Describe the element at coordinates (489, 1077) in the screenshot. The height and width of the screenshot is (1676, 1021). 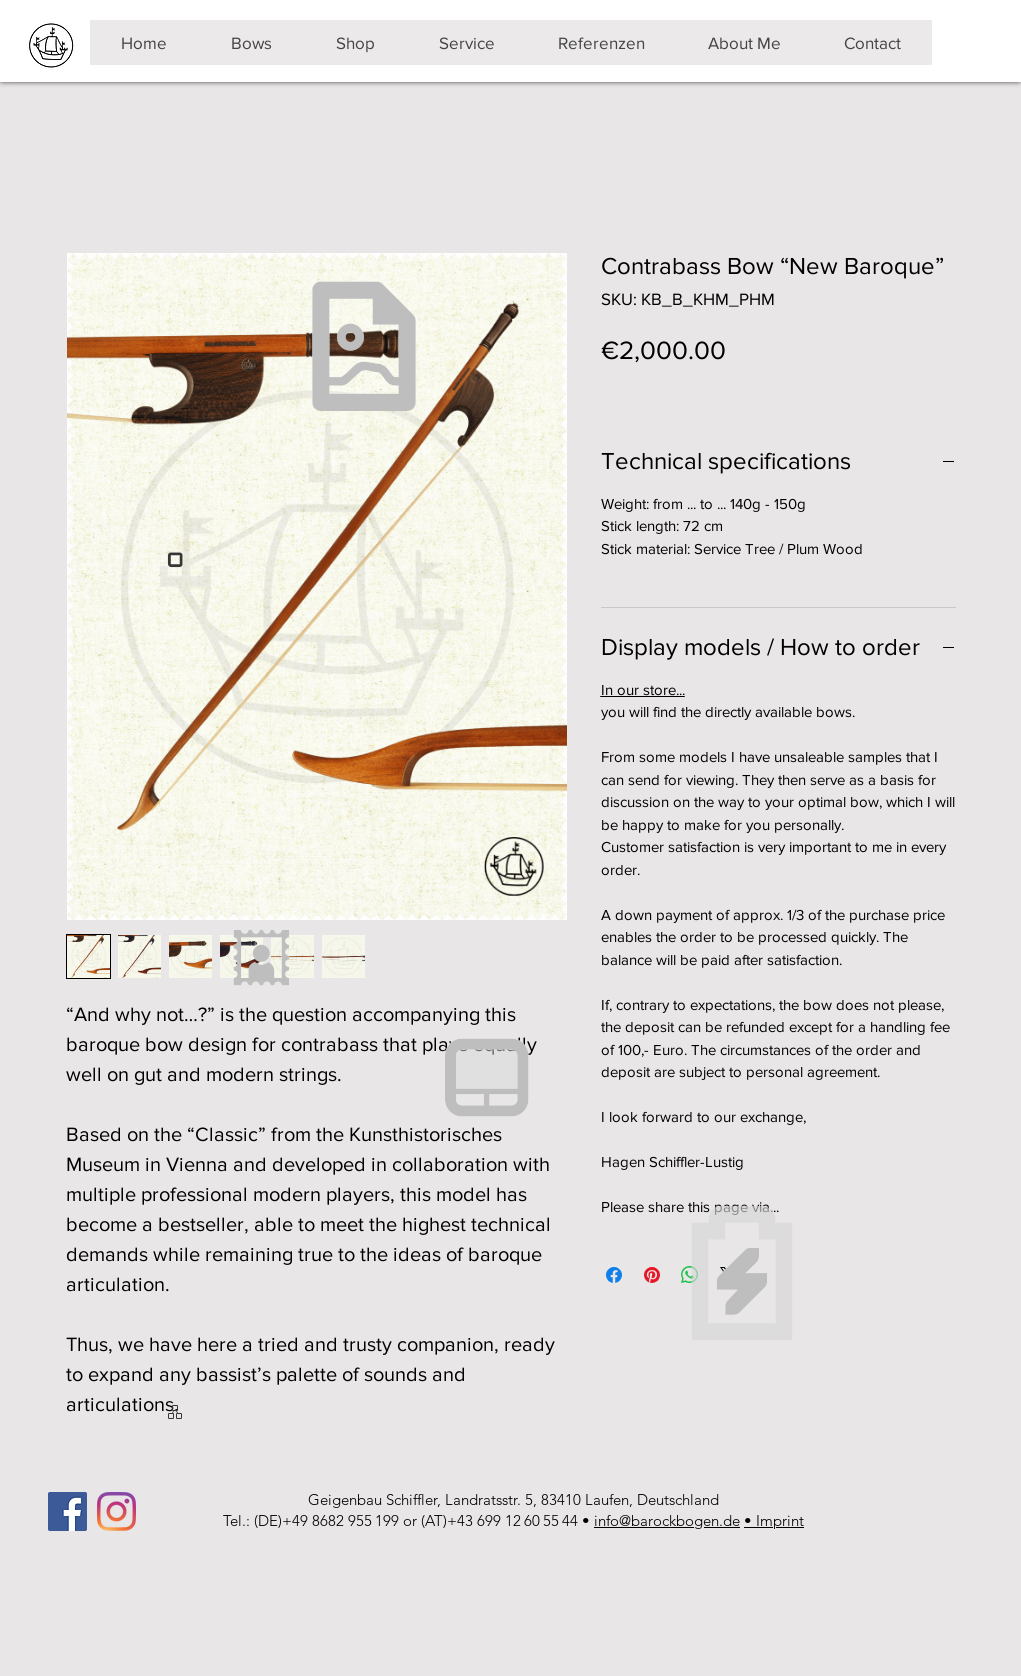
I see `touchpad input device settings` at that location.